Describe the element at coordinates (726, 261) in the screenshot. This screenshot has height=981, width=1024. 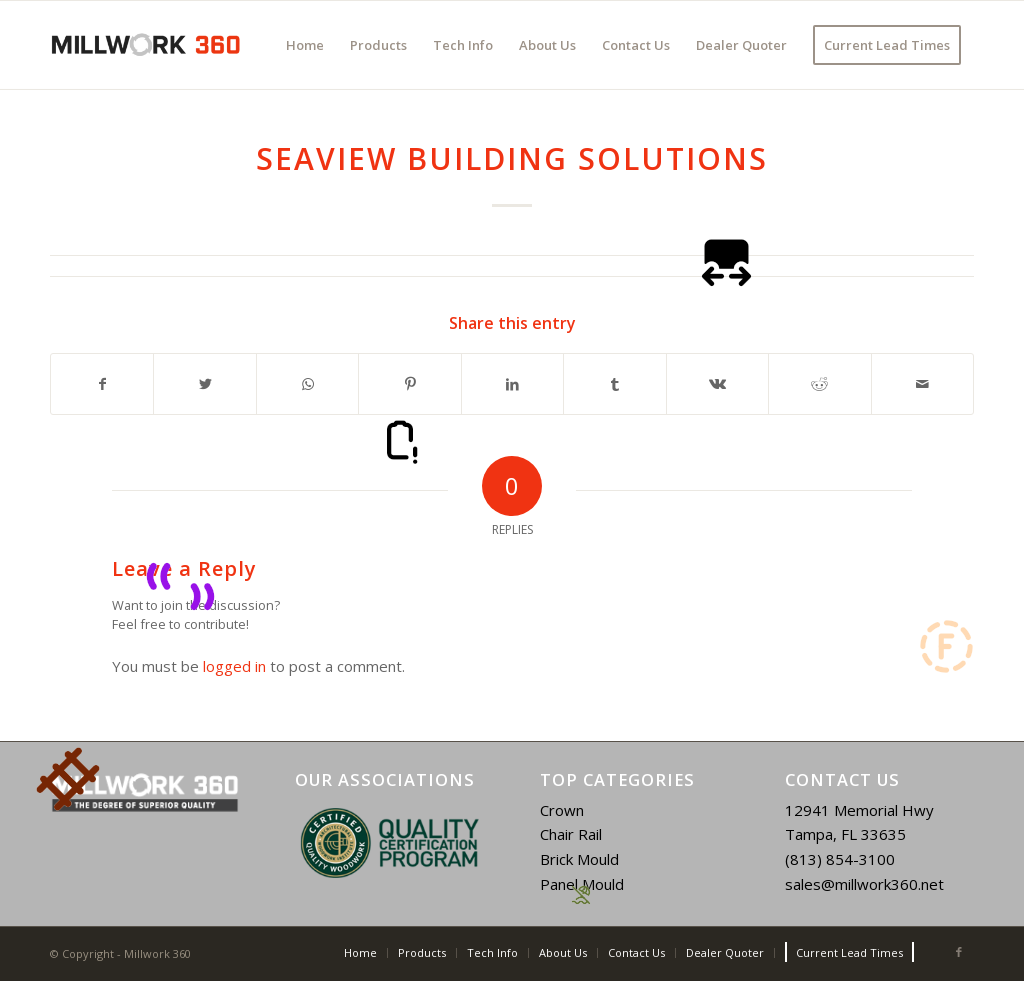
I see `auto-fit content to available width` at that location.